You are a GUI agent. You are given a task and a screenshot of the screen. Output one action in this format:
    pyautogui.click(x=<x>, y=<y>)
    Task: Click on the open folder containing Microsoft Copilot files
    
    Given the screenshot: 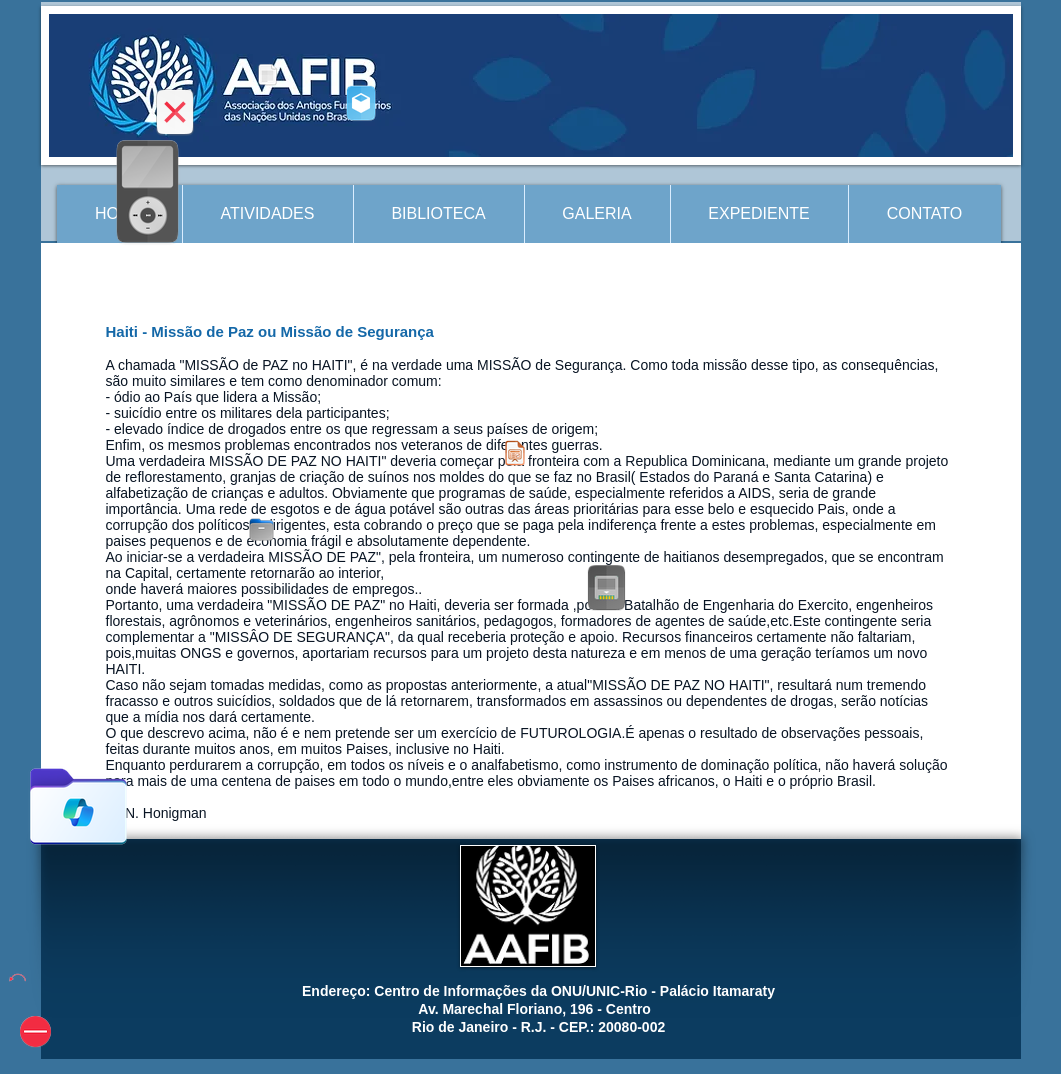 What is the action you would take?
    pyautogui.click(x=78, y=809)
    